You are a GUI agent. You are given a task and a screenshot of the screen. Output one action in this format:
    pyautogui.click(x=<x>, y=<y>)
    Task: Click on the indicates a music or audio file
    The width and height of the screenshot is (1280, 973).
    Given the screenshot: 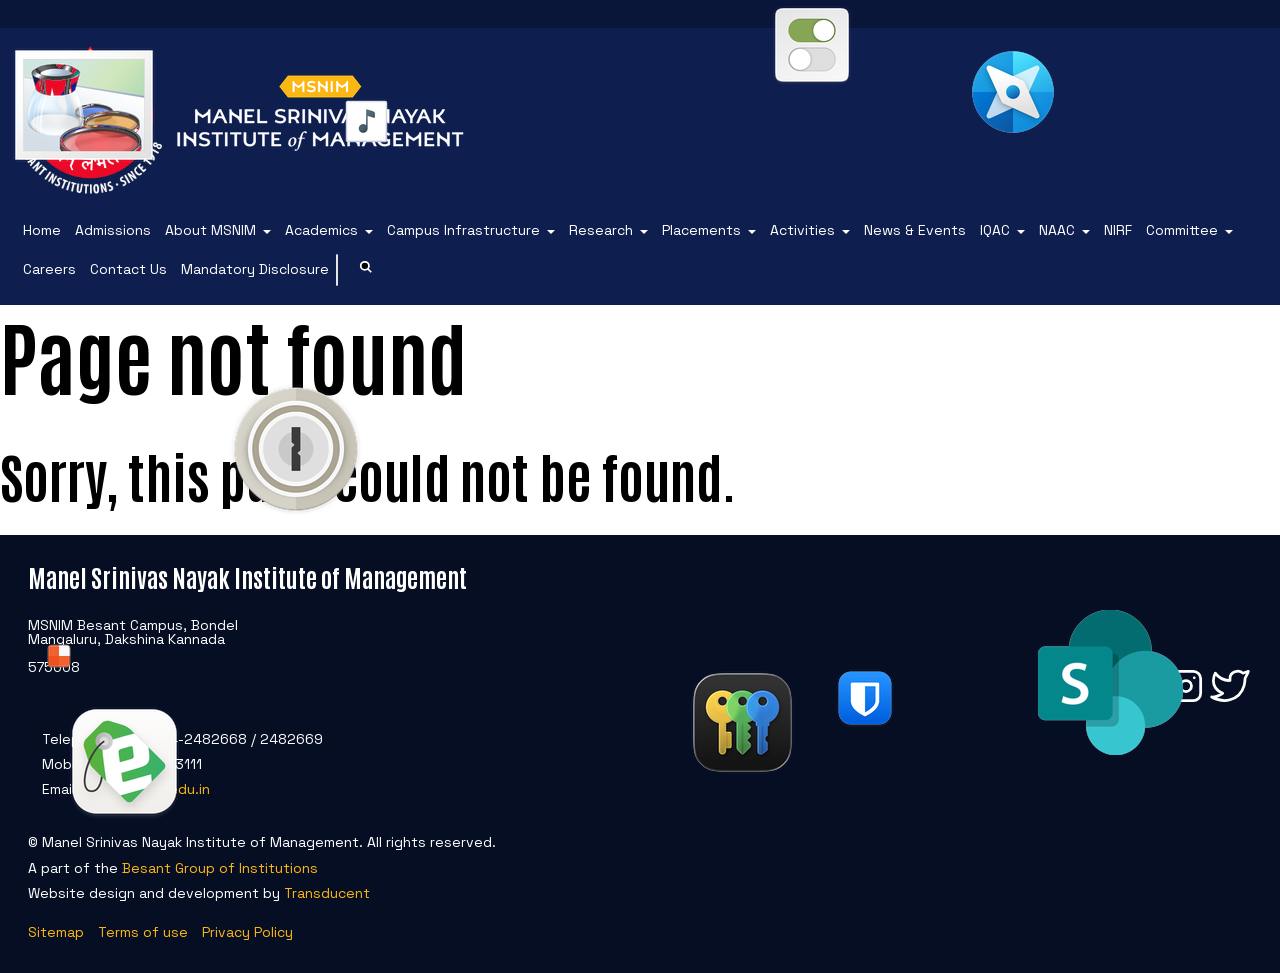 What is the action you would take?
    pyautogui.click(x=366, y=121)
    